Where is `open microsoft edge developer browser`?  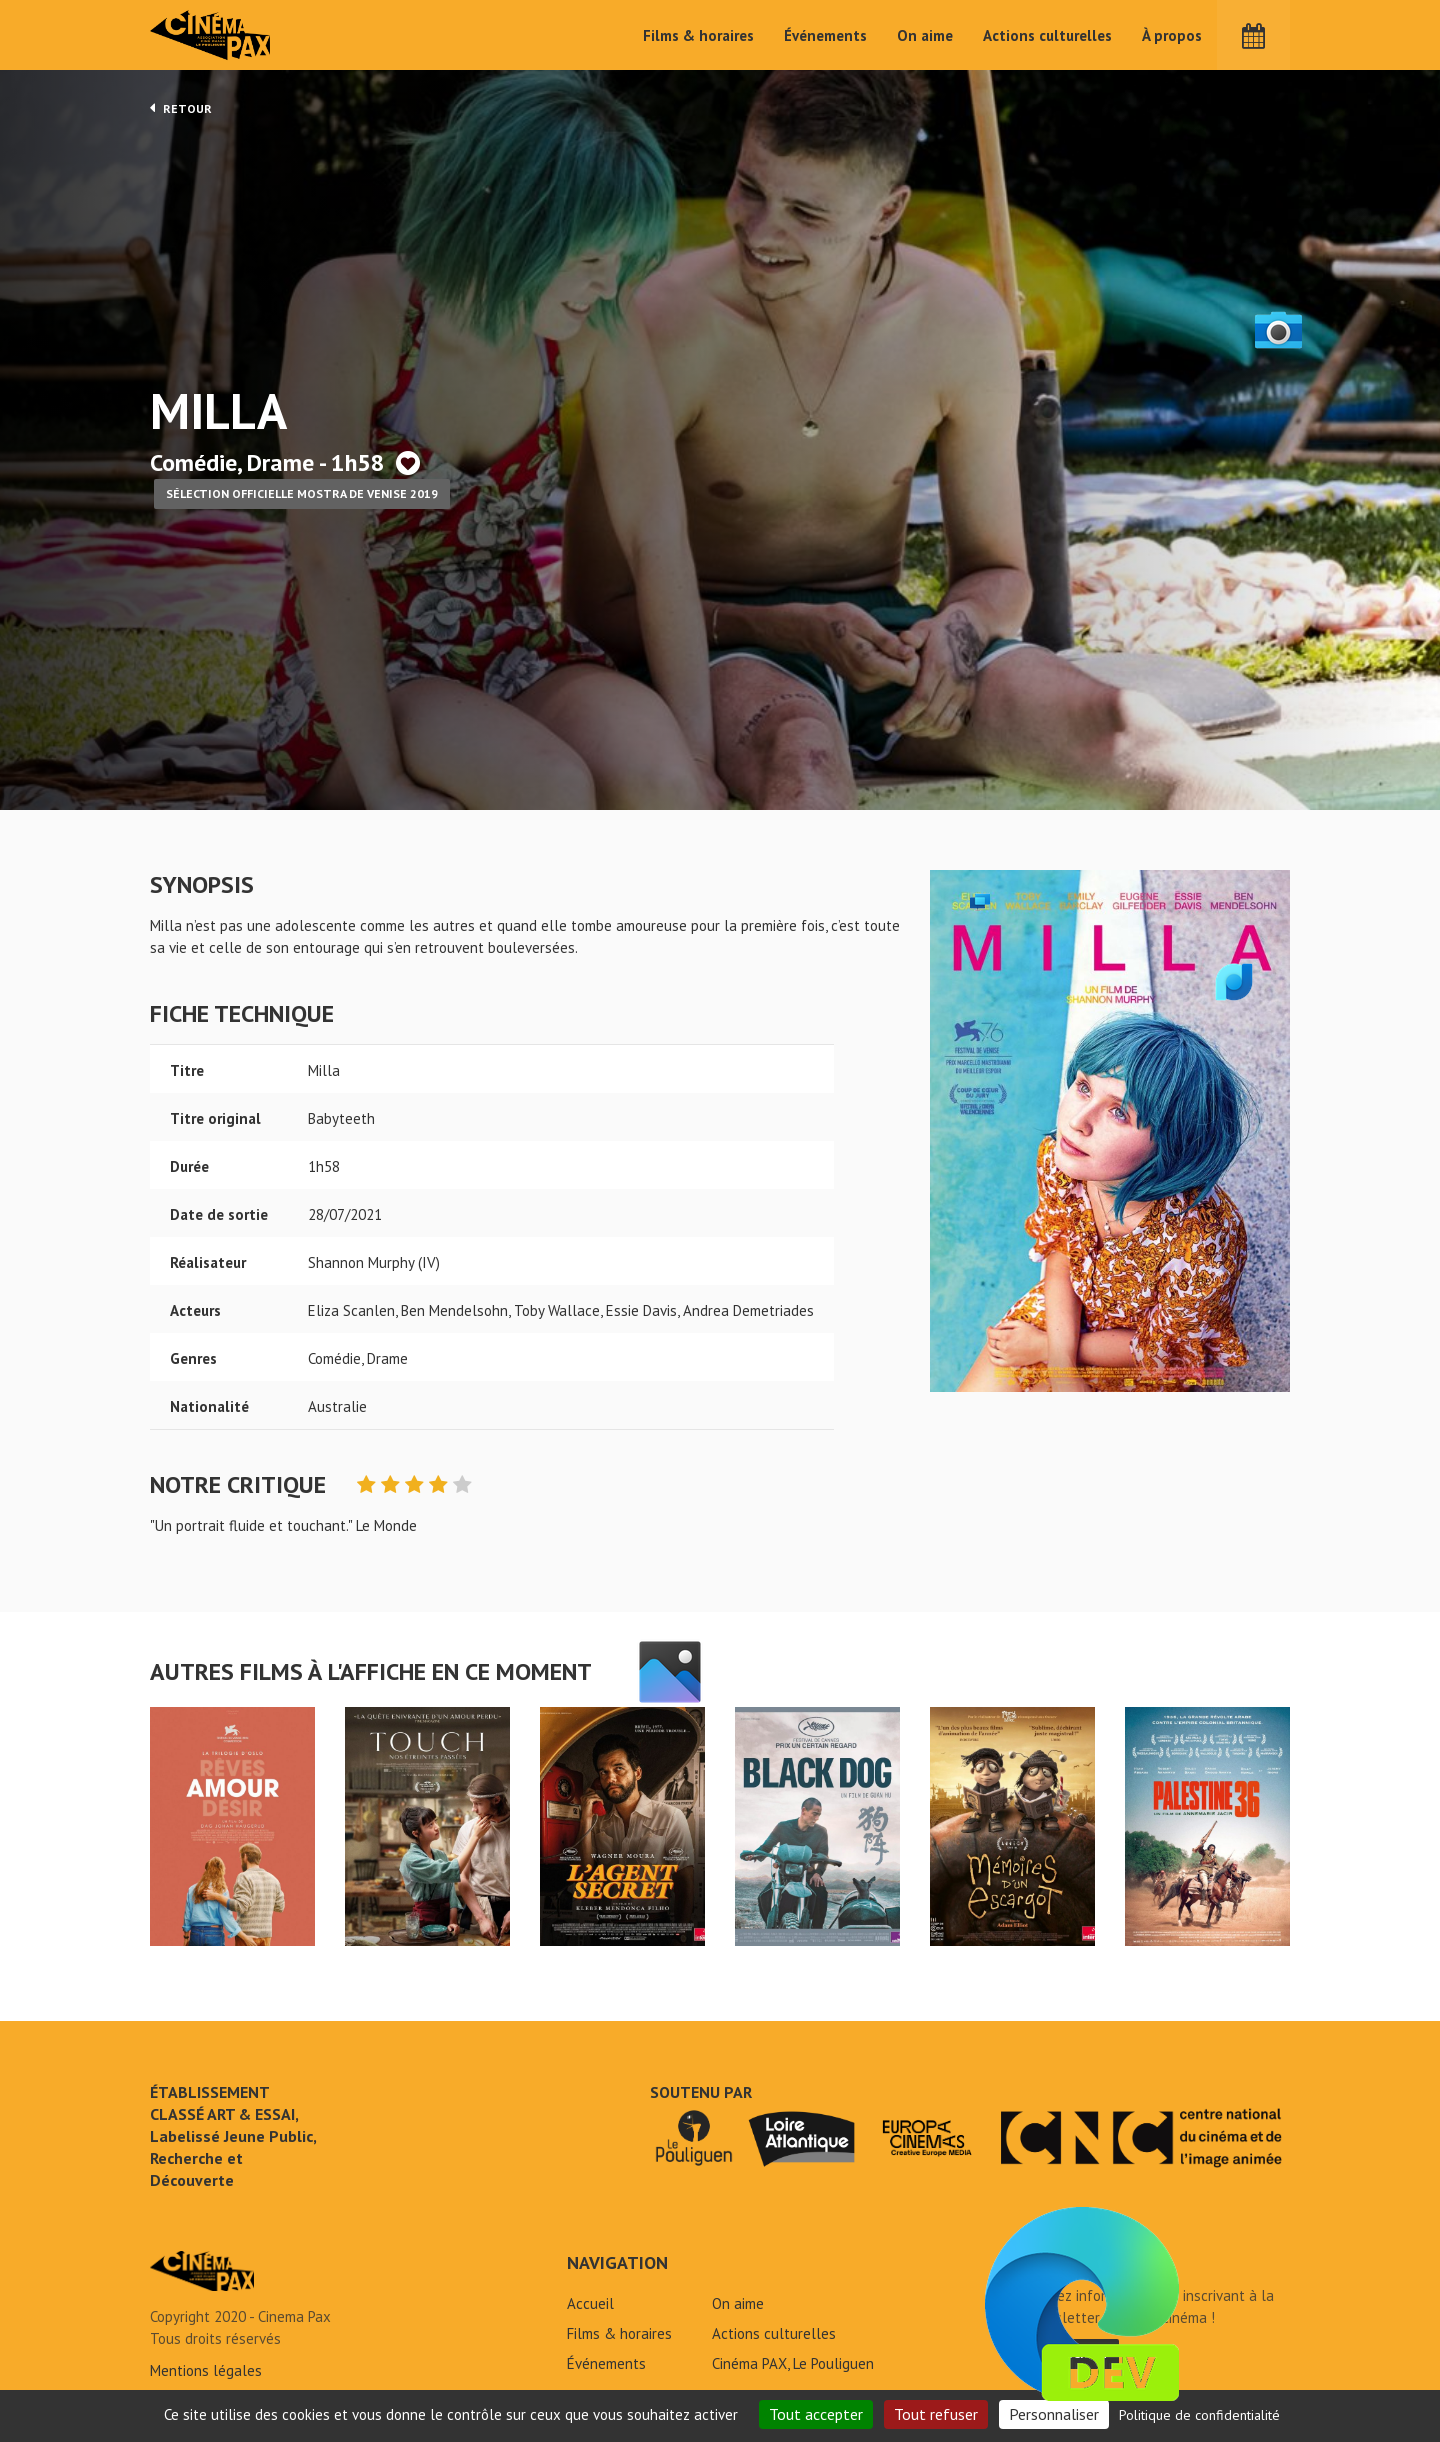 open microsoft edge developer browser is located at coordinates (1082, 2304).